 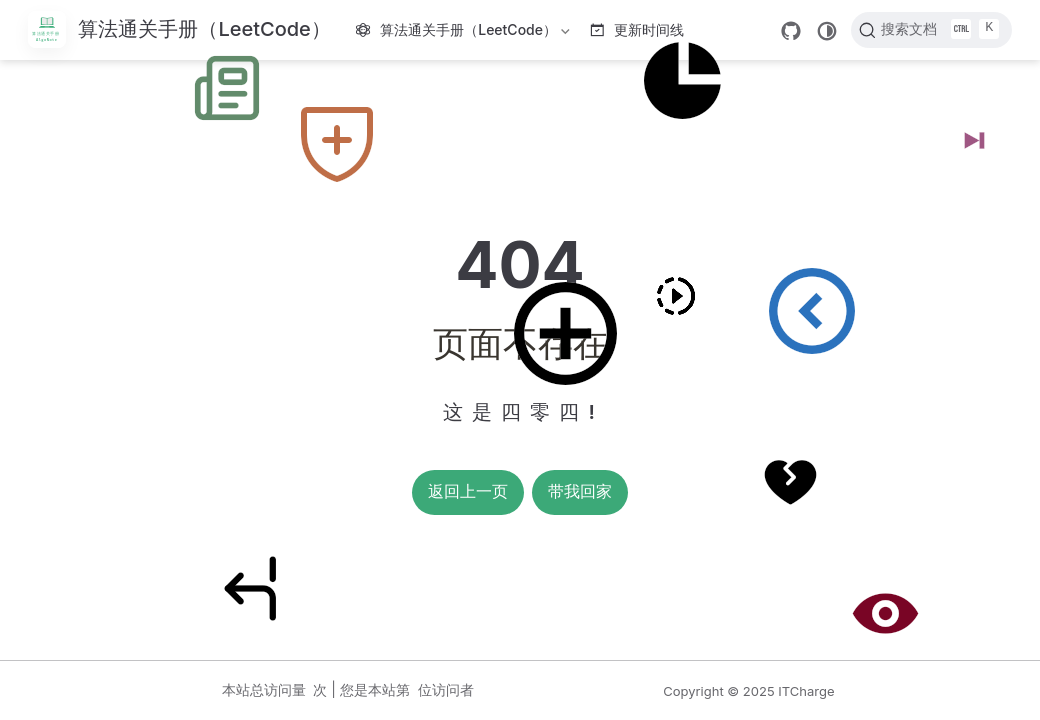 I want to click on show hidden content, so click(x=885, y=613).